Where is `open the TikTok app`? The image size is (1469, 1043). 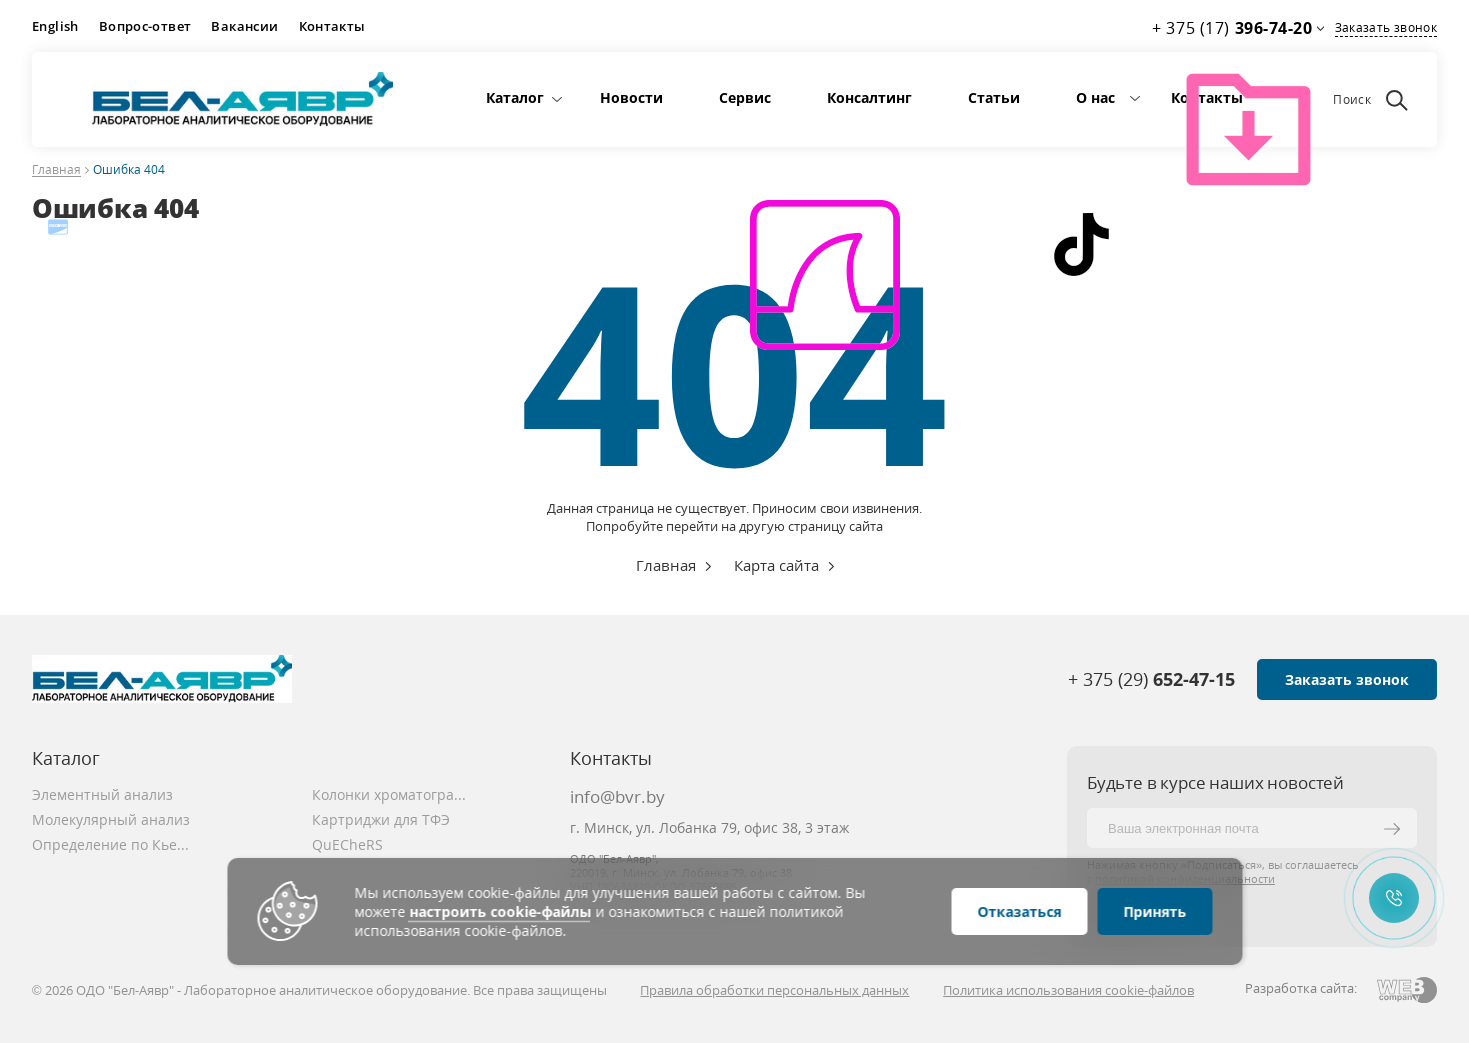 open the TikTok app is located at coordinates (1081, 244).